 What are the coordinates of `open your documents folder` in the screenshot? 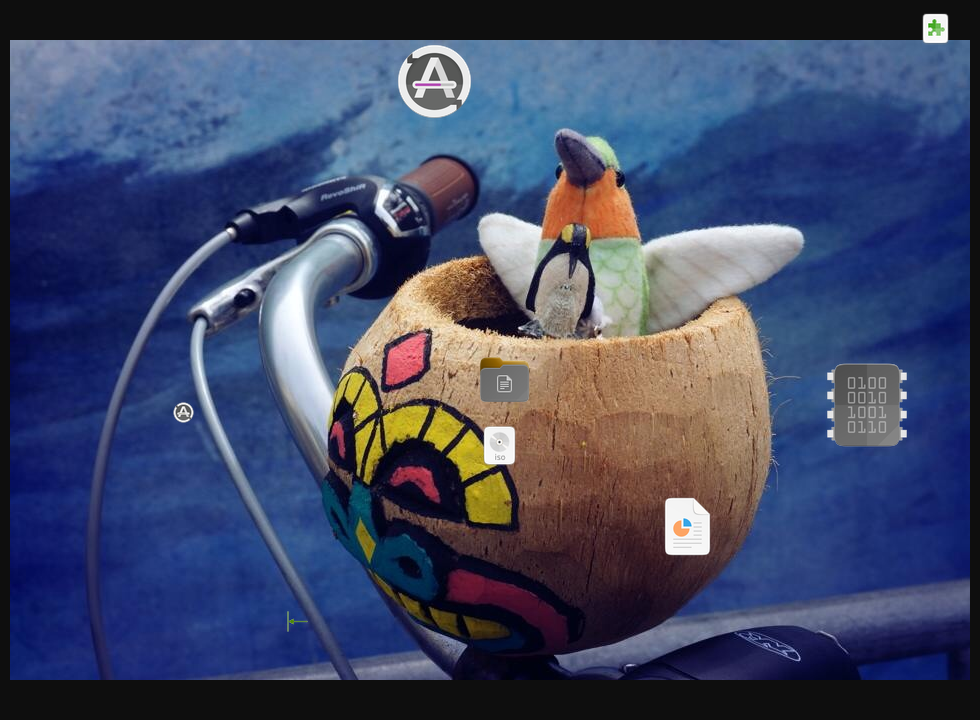 It's located at (504, 379).